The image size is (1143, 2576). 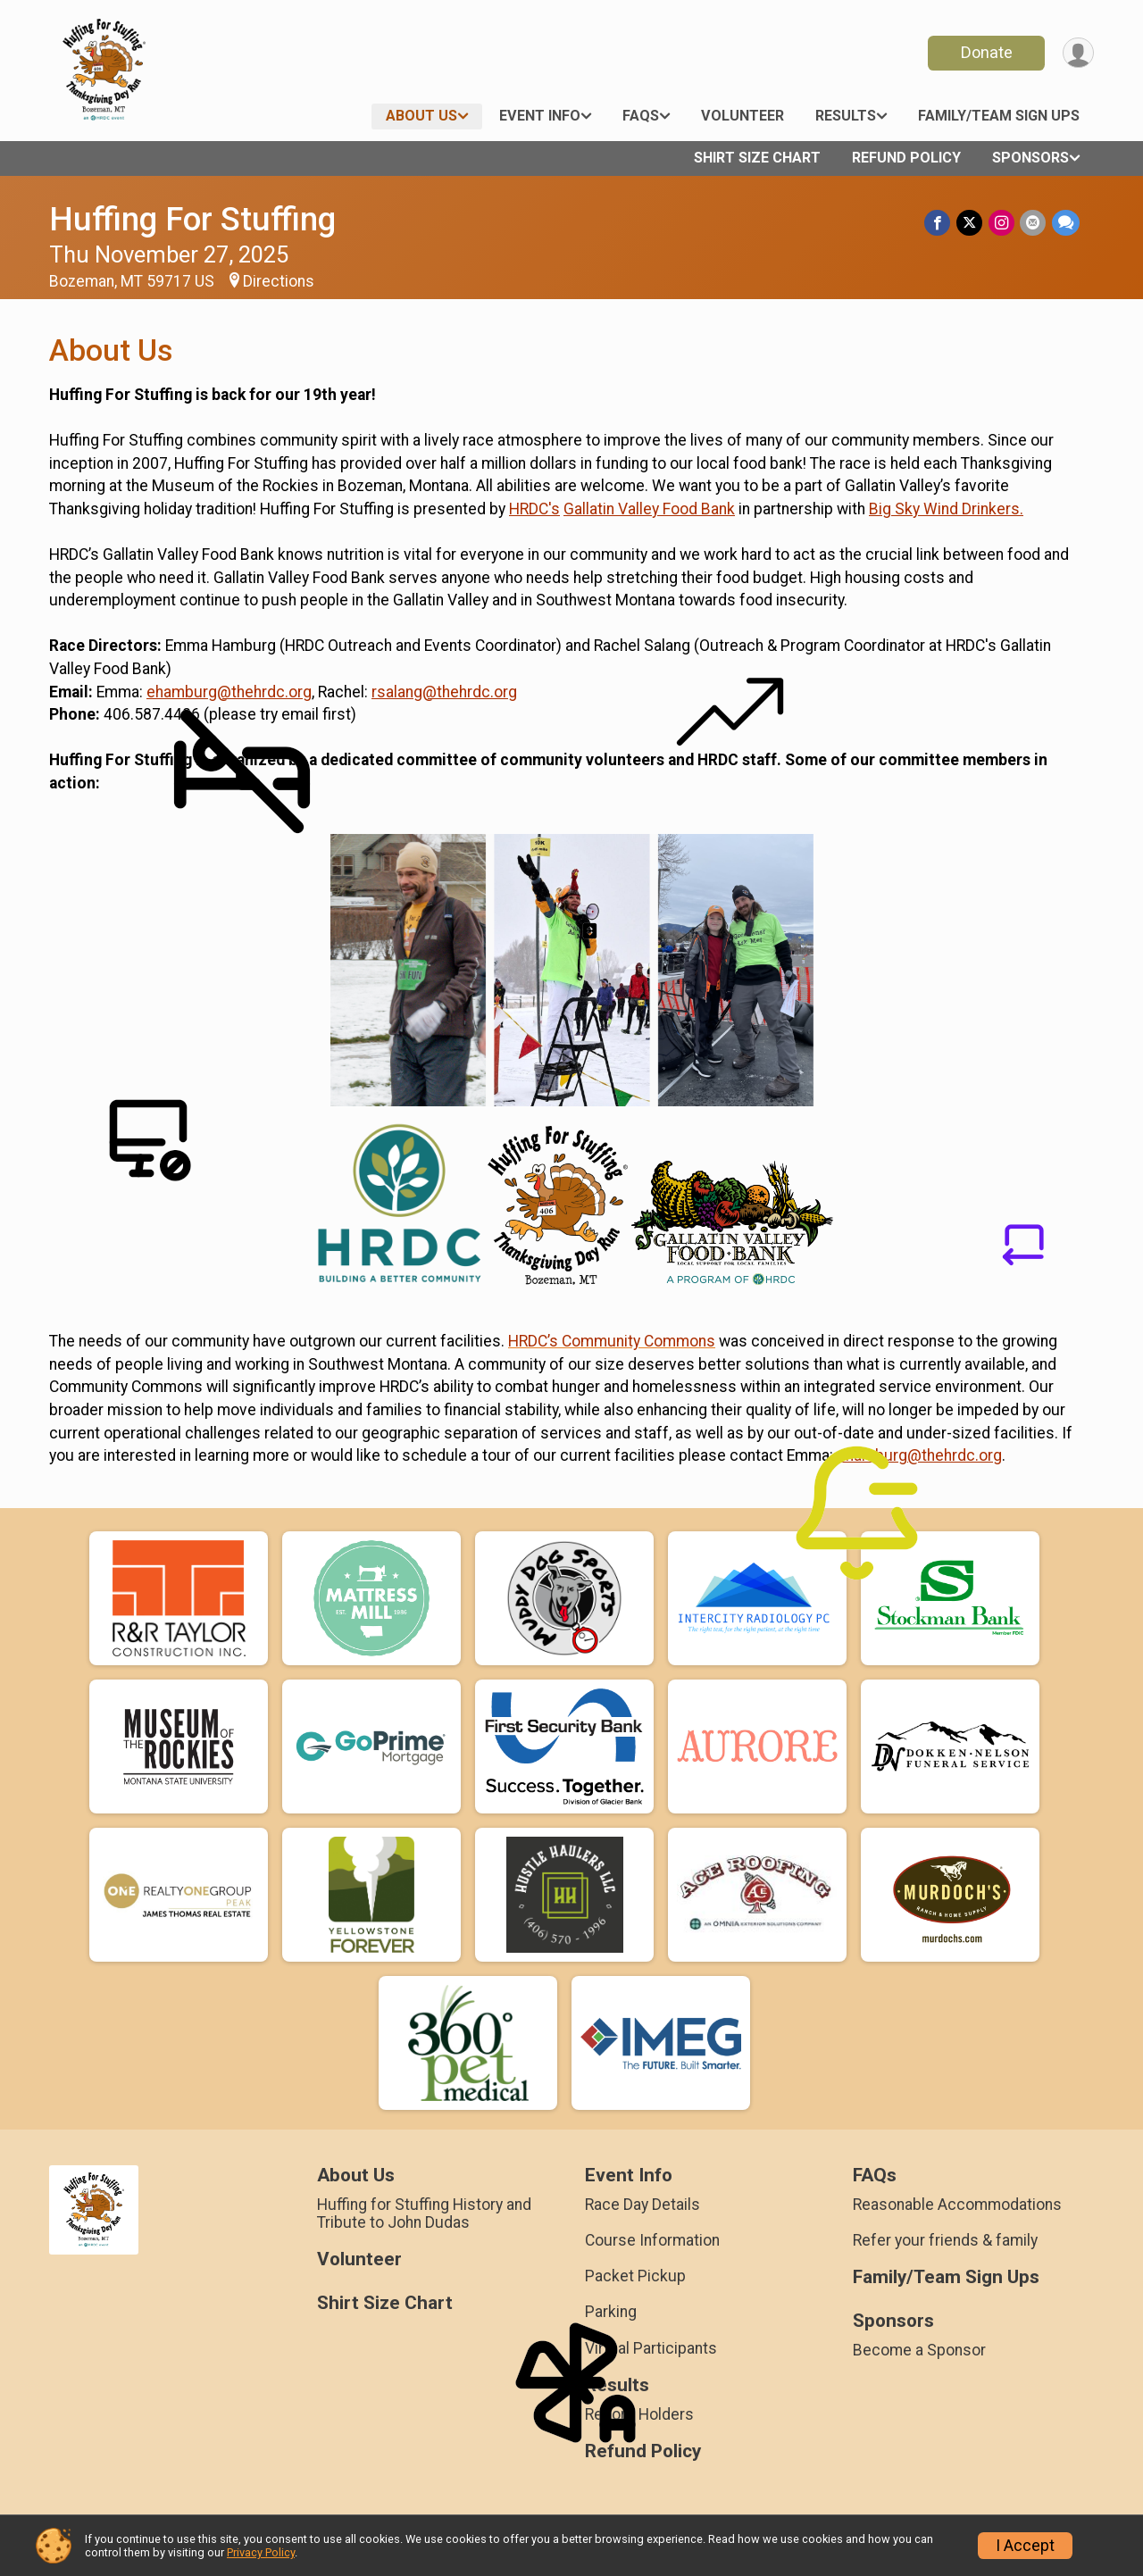 What do you see at coordinates (242, 771) in the screenshot?
I see `no sleeping accommodations available` at bounding box center [242, 771].